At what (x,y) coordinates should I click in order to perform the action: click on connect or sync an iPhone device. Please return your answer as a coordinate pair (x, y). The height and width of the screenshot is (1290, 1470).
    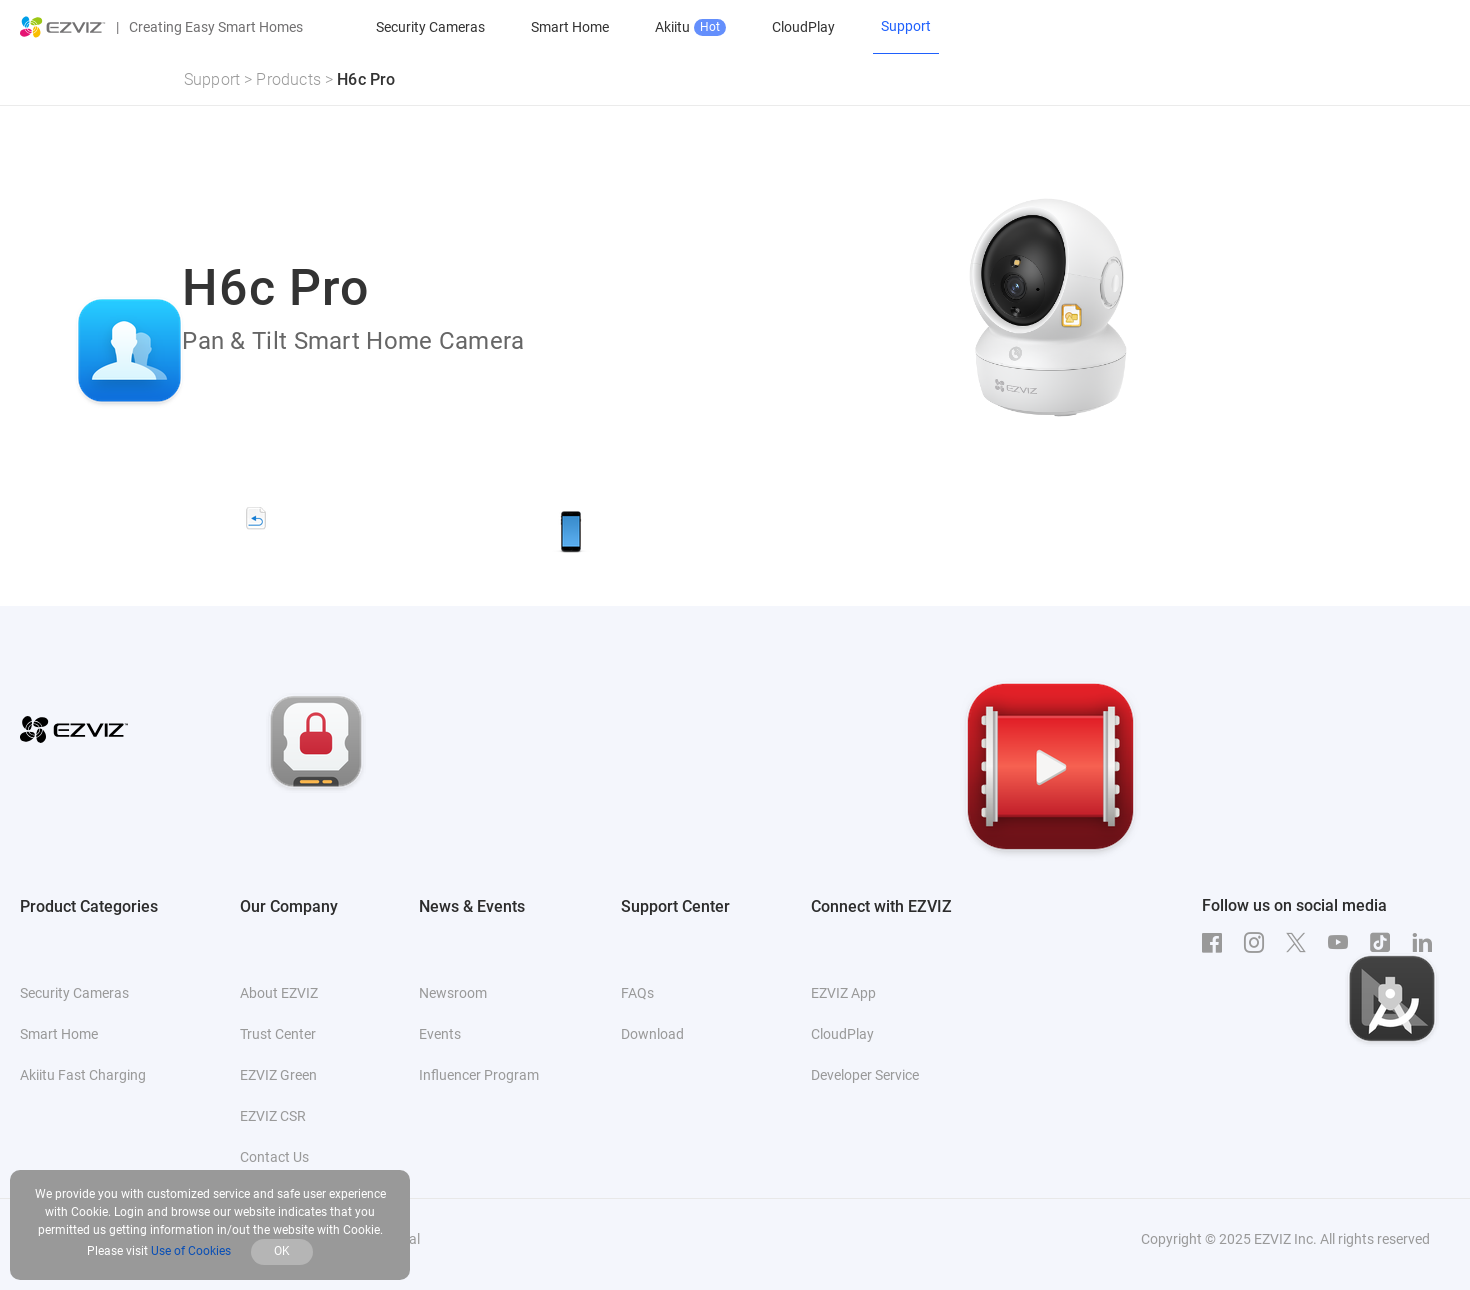
    Looking at the image, I should click on (571, 532).